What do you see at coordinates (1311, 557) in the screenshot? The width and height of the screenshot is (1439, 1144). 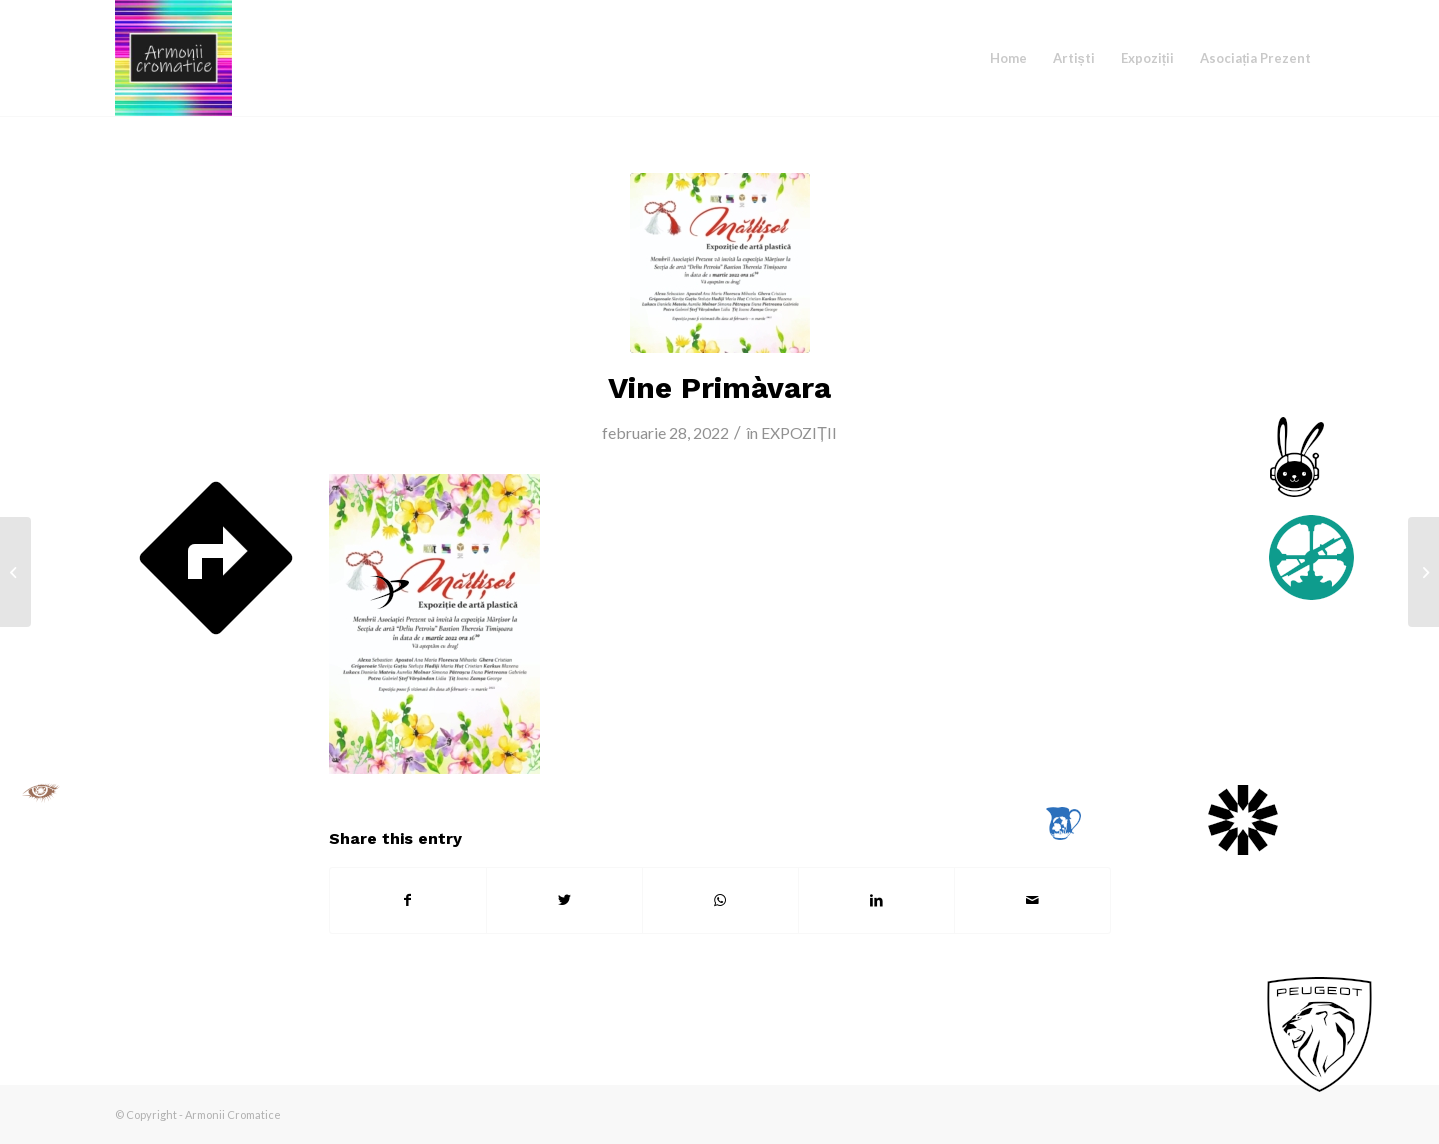 I see `open Roam Research app` at bounding box center [1311, 557].